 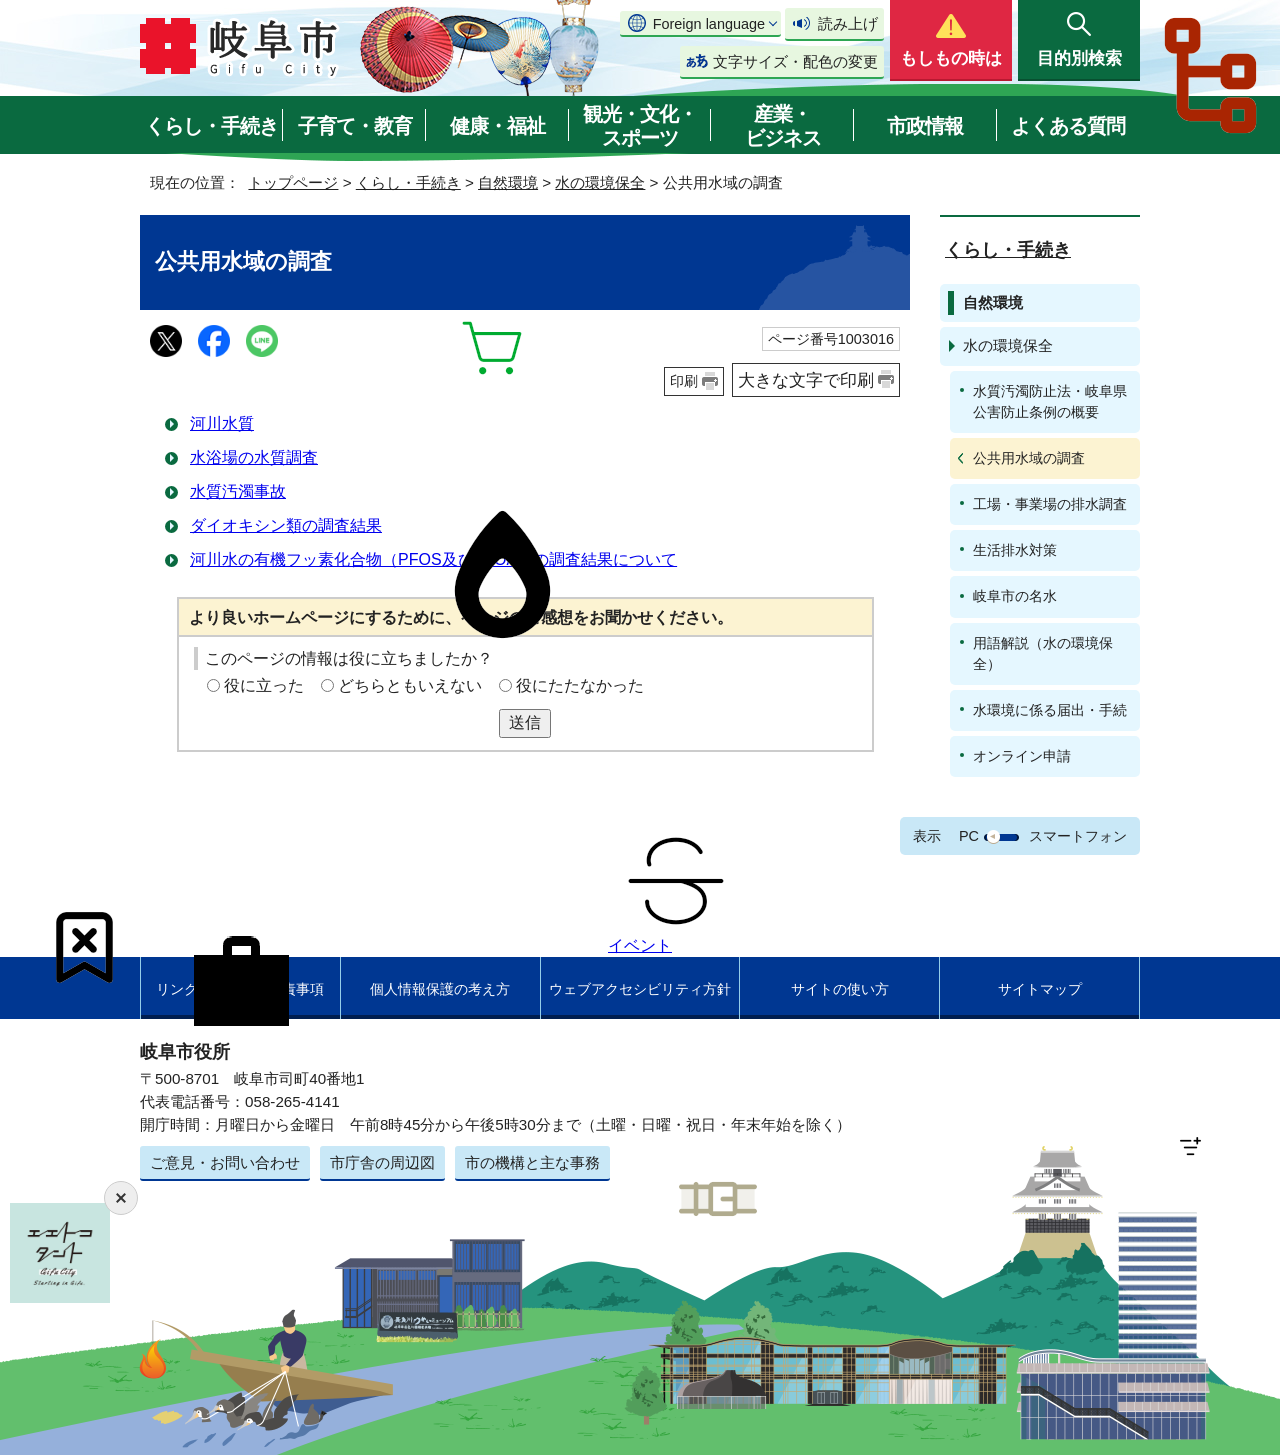 What do you see at coordinates (84, 947) in the screenshot?
I see `remove a bookmark` at bounding box center [84, 947].